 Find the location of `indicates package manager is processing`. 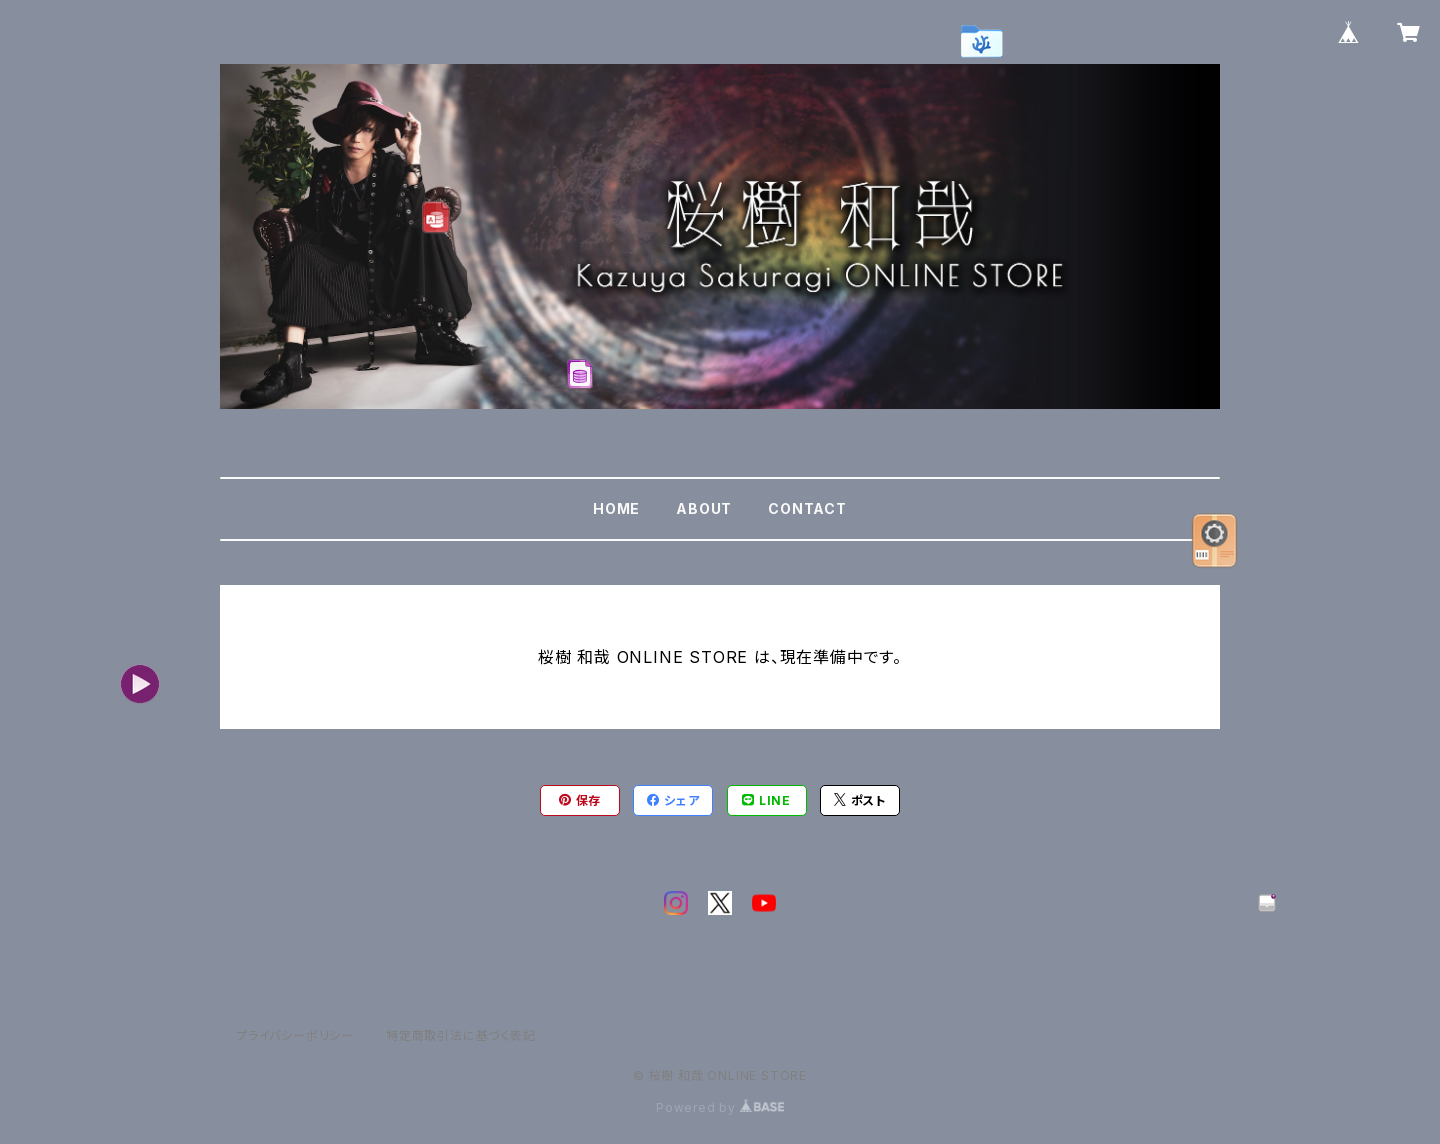

indicates package manager is processing is located at coordinates (1214, 540).